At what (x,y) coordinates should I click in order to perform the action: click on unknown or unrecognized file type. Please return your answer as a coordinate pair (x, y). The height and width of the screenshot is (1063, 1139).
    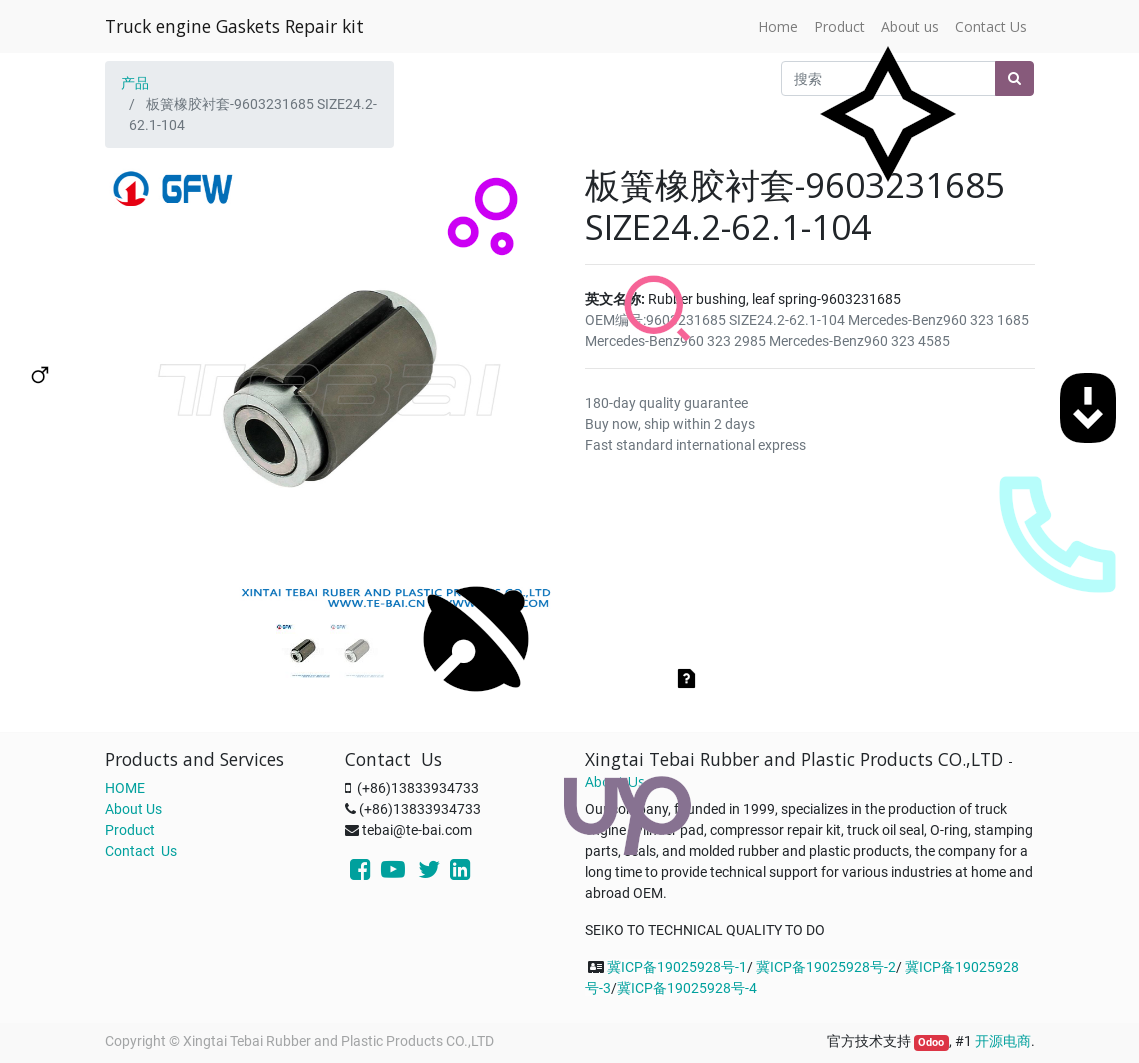
    Looking at the image, I should click on (686, 678).